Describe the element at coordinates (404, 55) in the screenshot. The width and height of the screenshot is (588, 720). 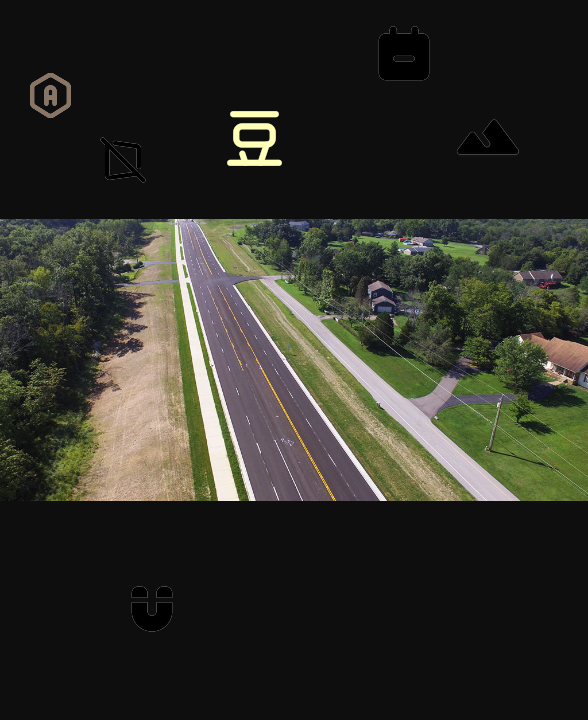
I see `remove an event from your calendar` at that location.